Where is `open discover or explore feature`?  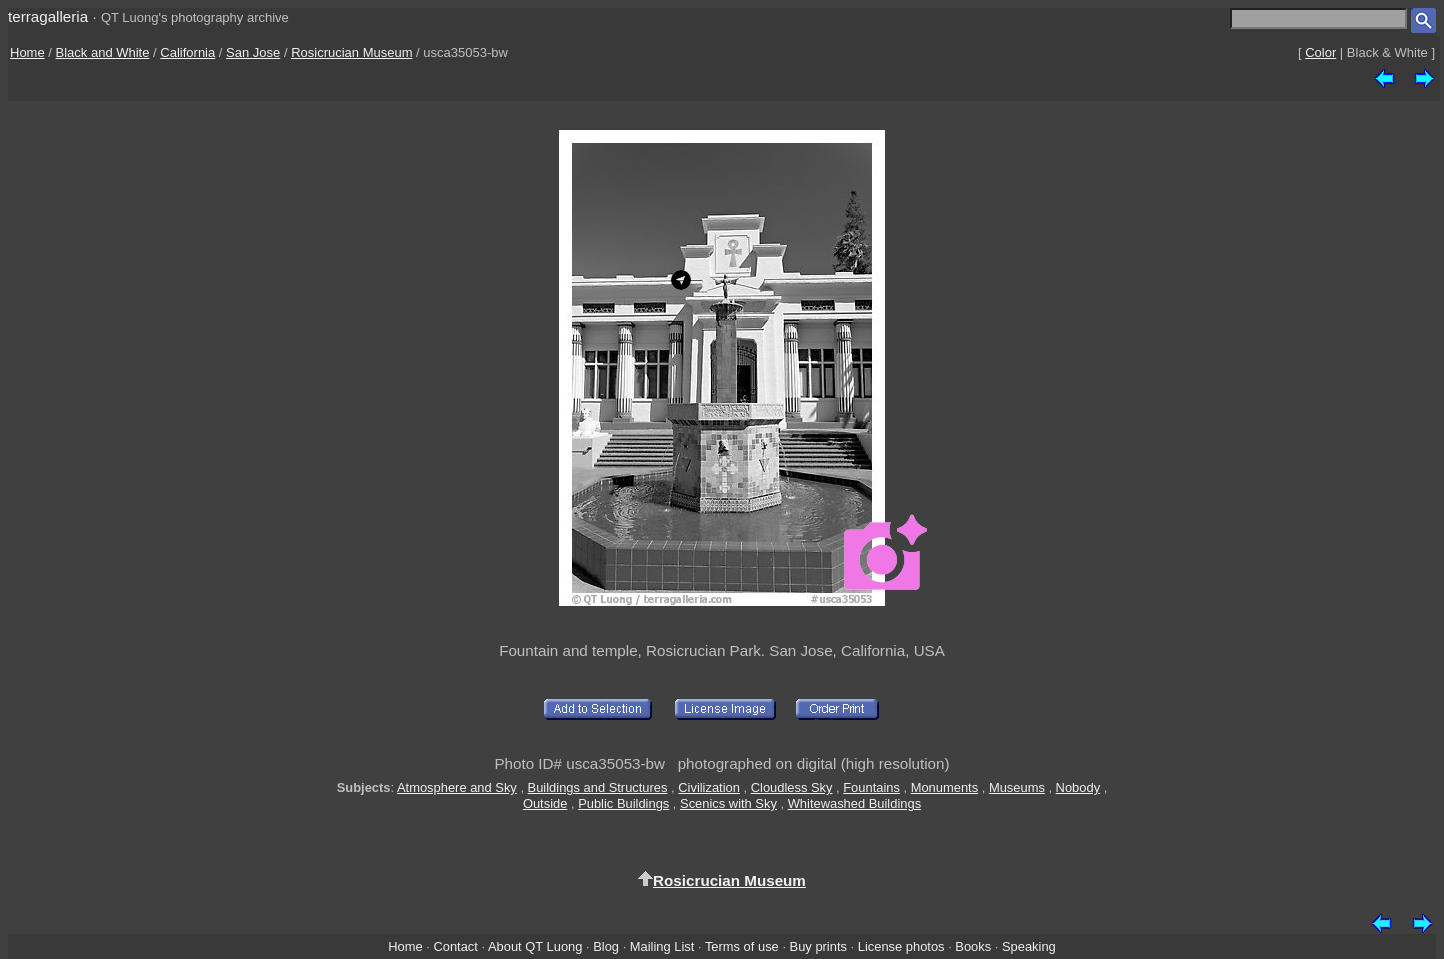
open discover or explore feature is located at coordinates (680, 280).